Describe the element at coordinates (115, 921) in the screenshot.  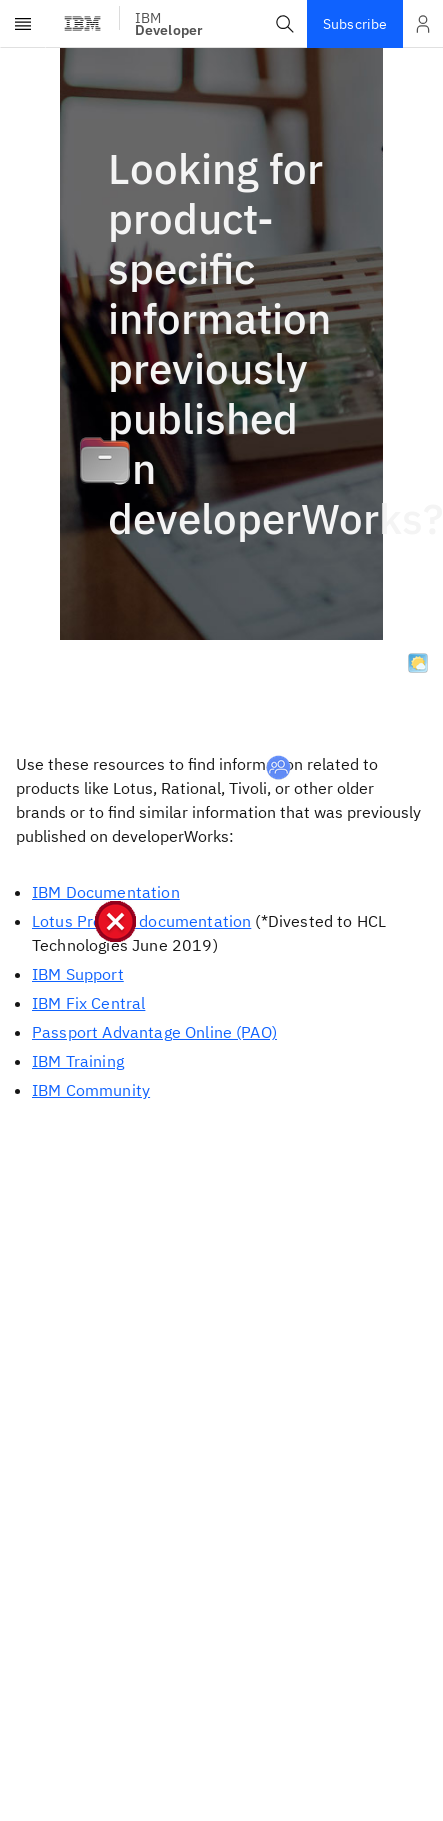
I see `indicates a OneDrive sync error` at that location.